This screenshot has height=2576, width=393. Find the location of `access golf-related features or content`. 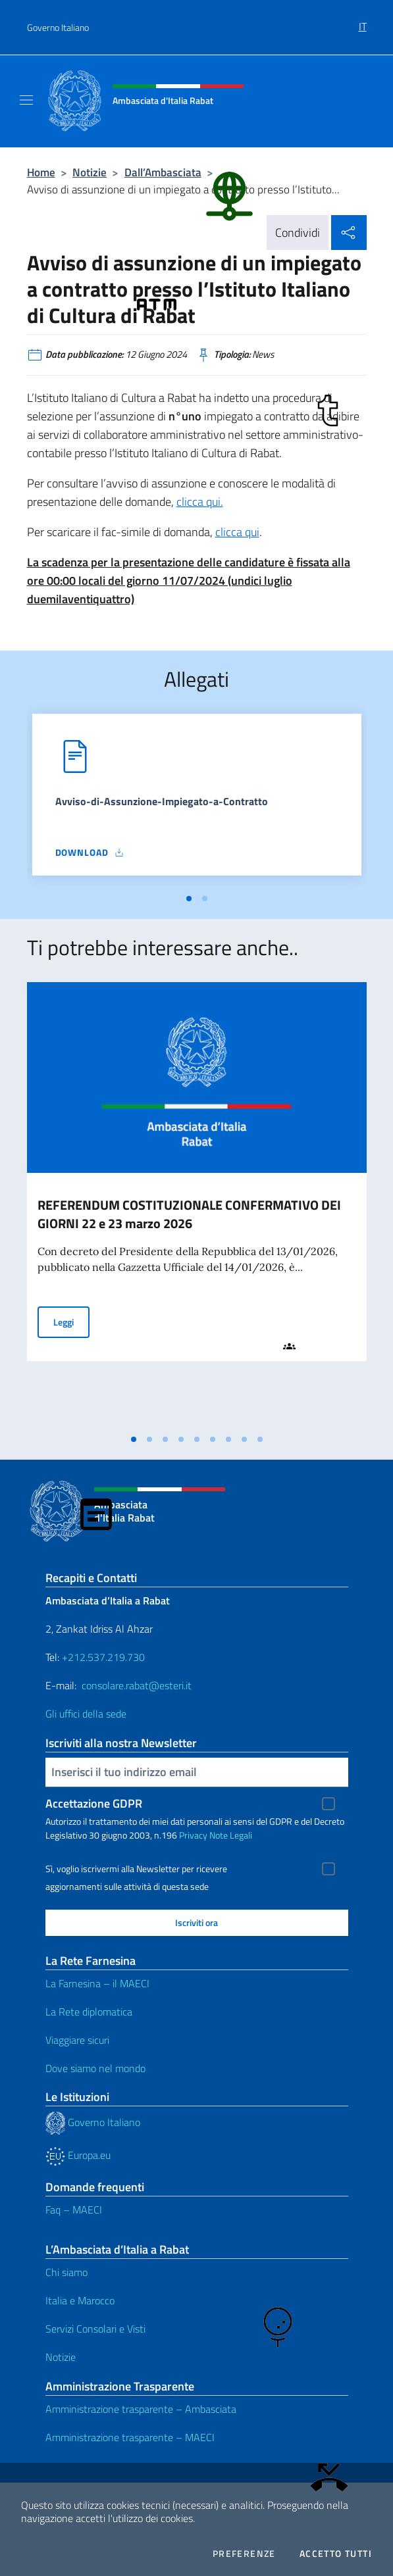

access golf-related features or content is located at coordinates (278, 2327).